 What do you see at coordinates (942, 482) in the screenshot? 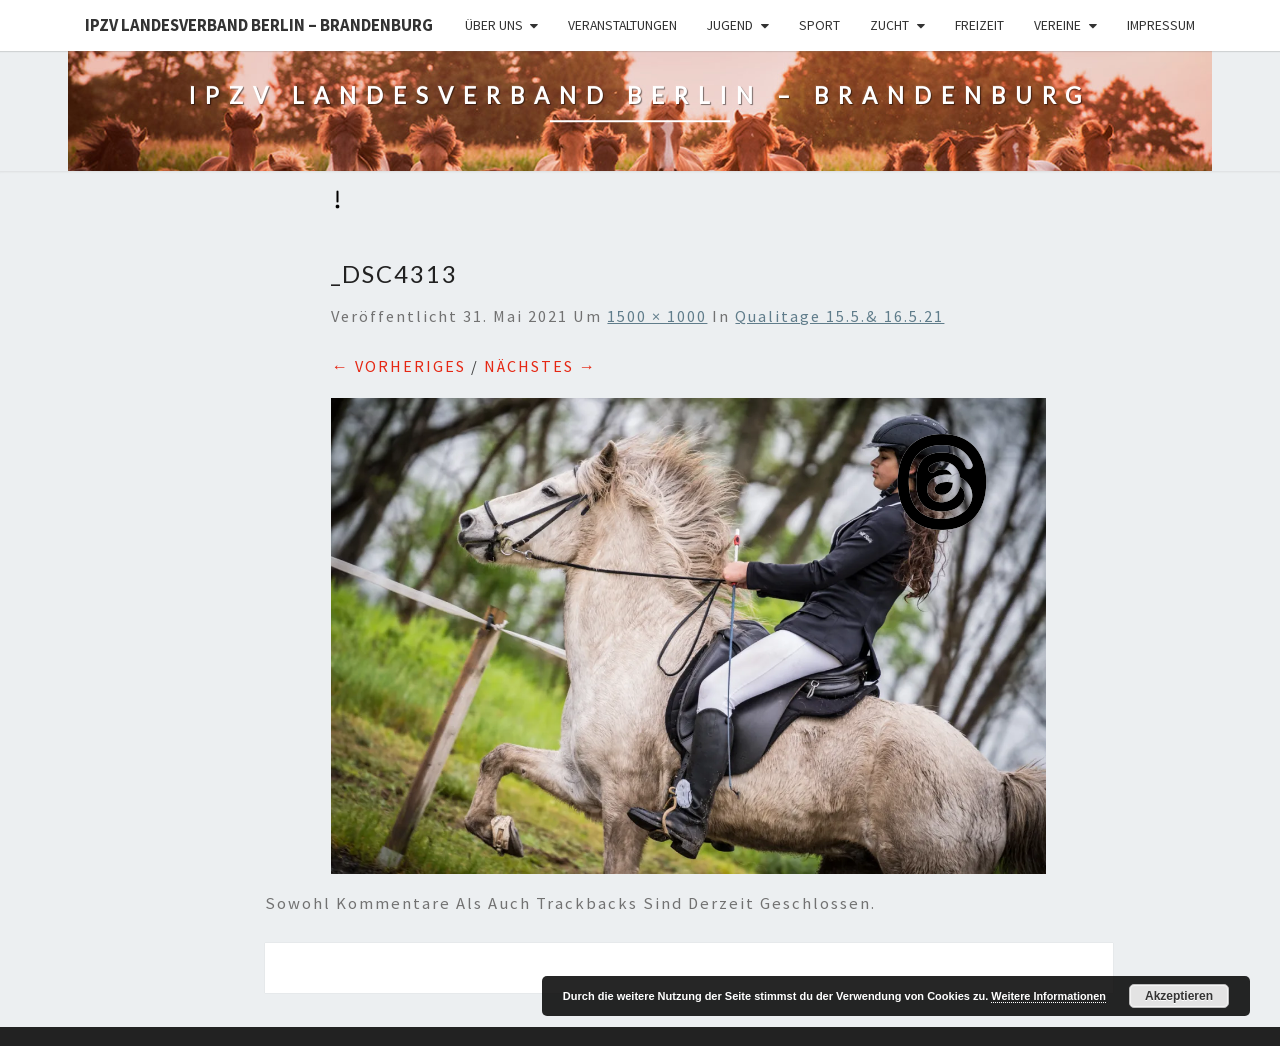
I see `open the Threads app` at bounding box center [942, 482].